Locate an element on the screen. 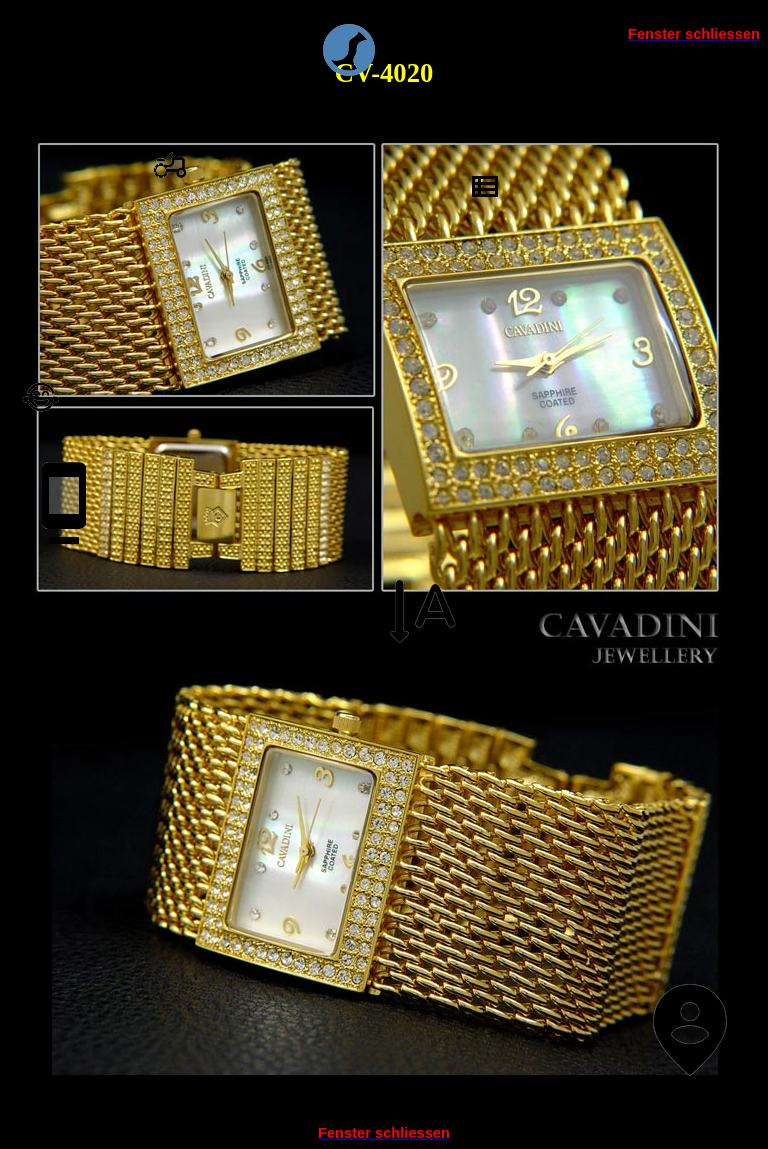  access agricultural or farming features is located at coordinates (170, 166).